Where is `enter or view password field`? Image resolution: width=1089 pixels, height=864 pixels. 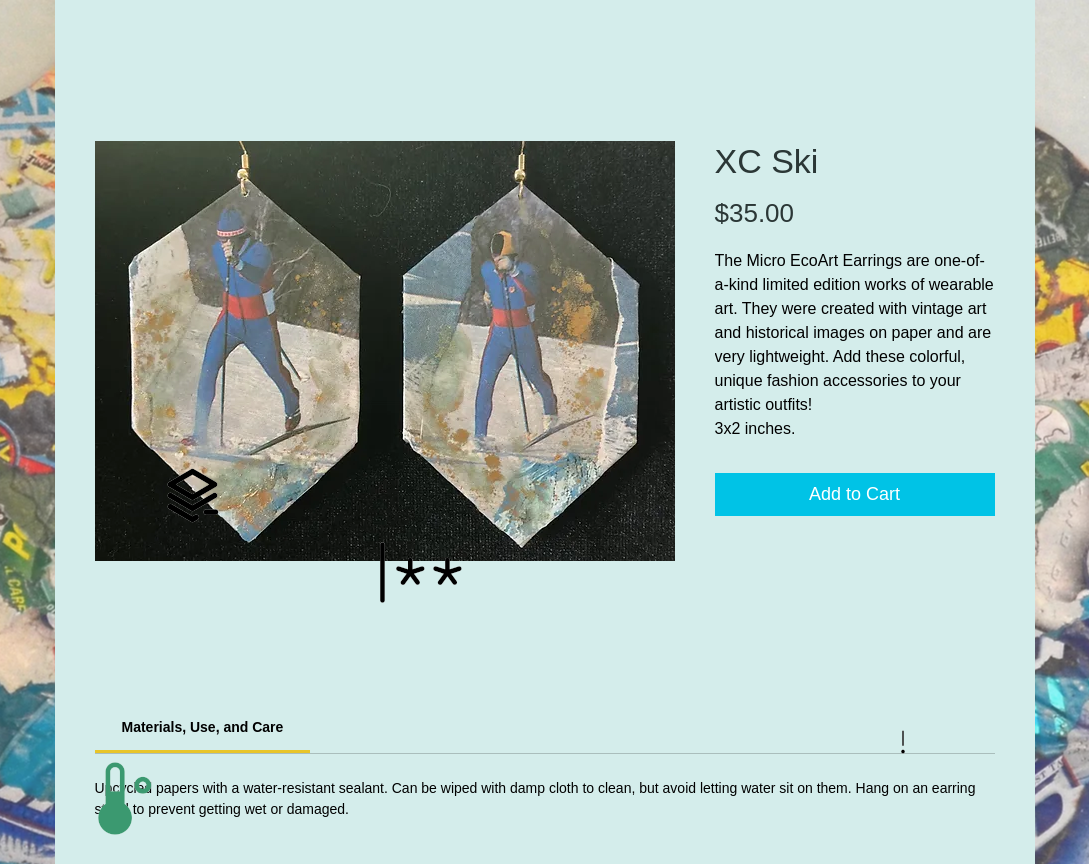 enter or view password field is located at coordinates (416, 572).